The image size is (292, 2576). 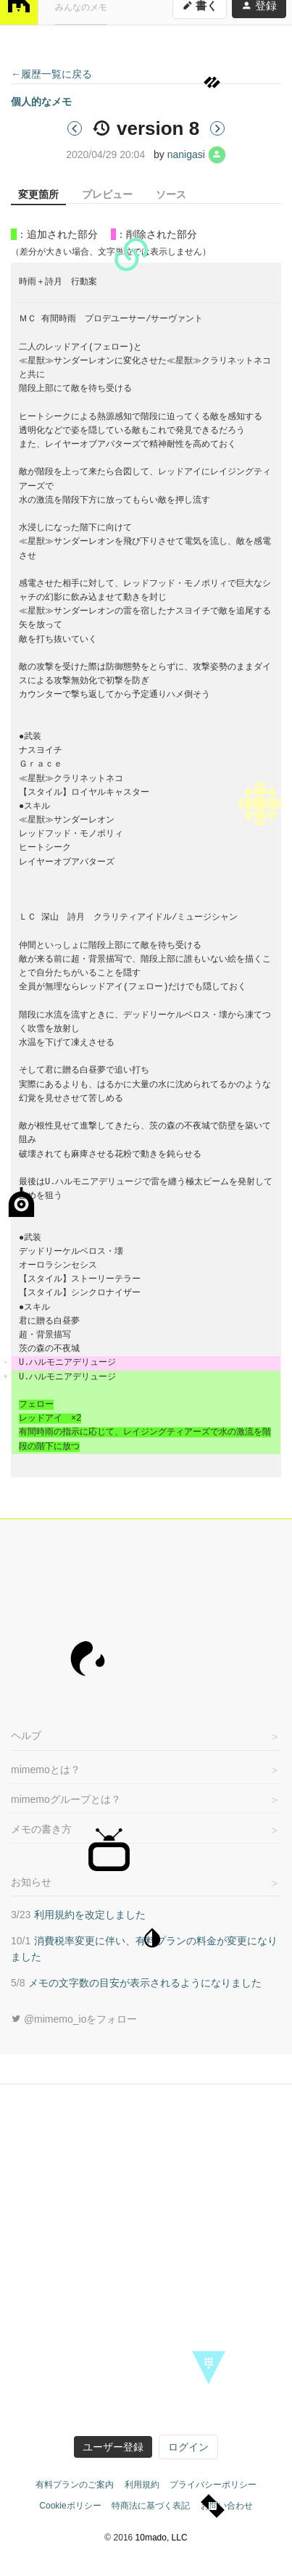 What do you see at coordinates (212, 82) in the screenshot?
I see `palo alto networks company logo` at bounding box center [212, 82].